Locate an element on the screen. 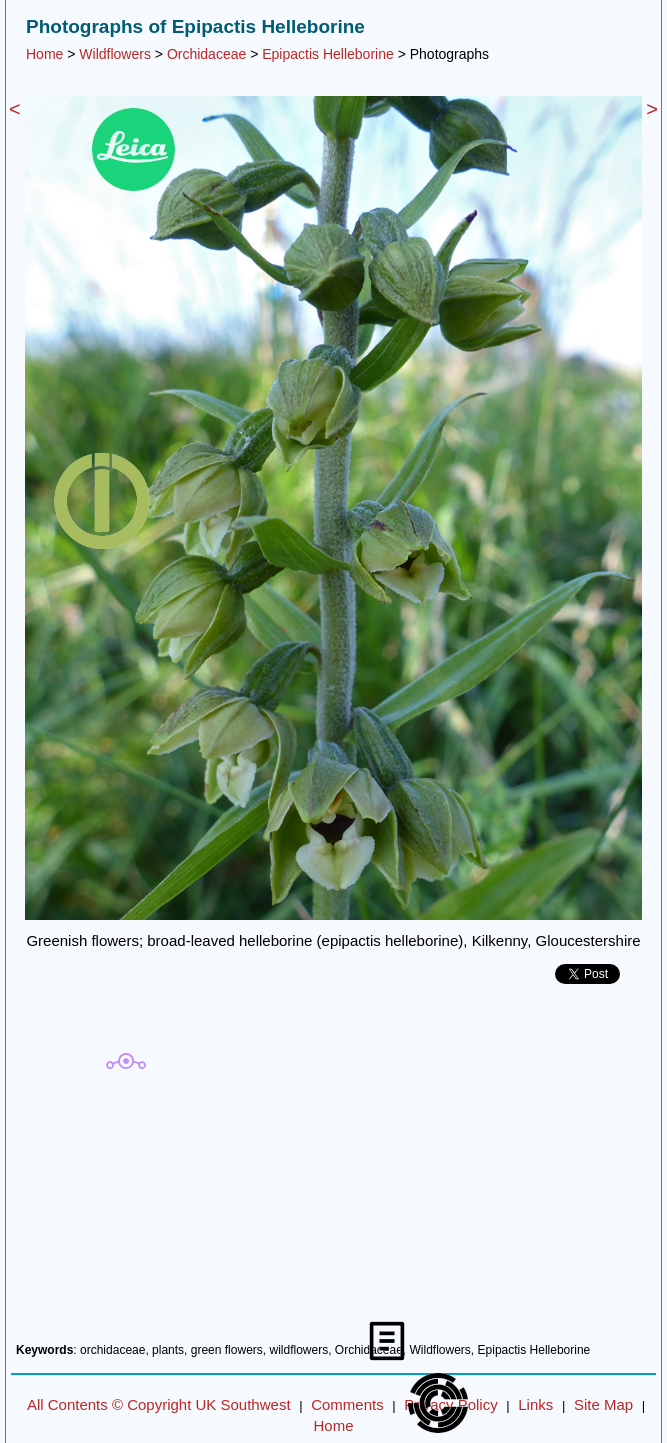 Image resolution: width=667 pixels, height=1443 pixels. lineageos logo is located at coordinates (126, 1061).